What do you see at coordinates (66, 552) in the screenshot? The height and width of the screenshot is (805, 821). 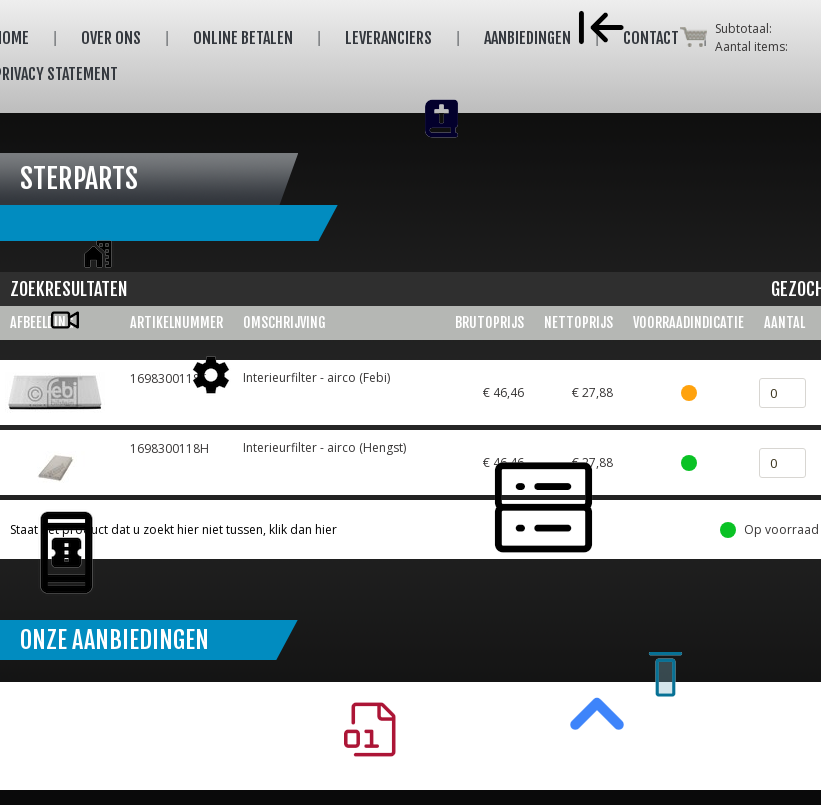 I see `book an appointment or reservation online` at bounding box center [66, 552].